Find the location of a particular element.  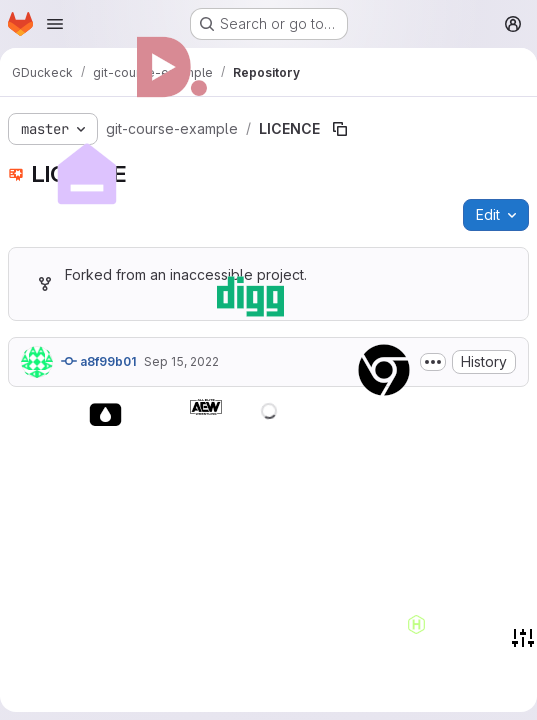

navigate to home screen is located at coordinates (87, 175).